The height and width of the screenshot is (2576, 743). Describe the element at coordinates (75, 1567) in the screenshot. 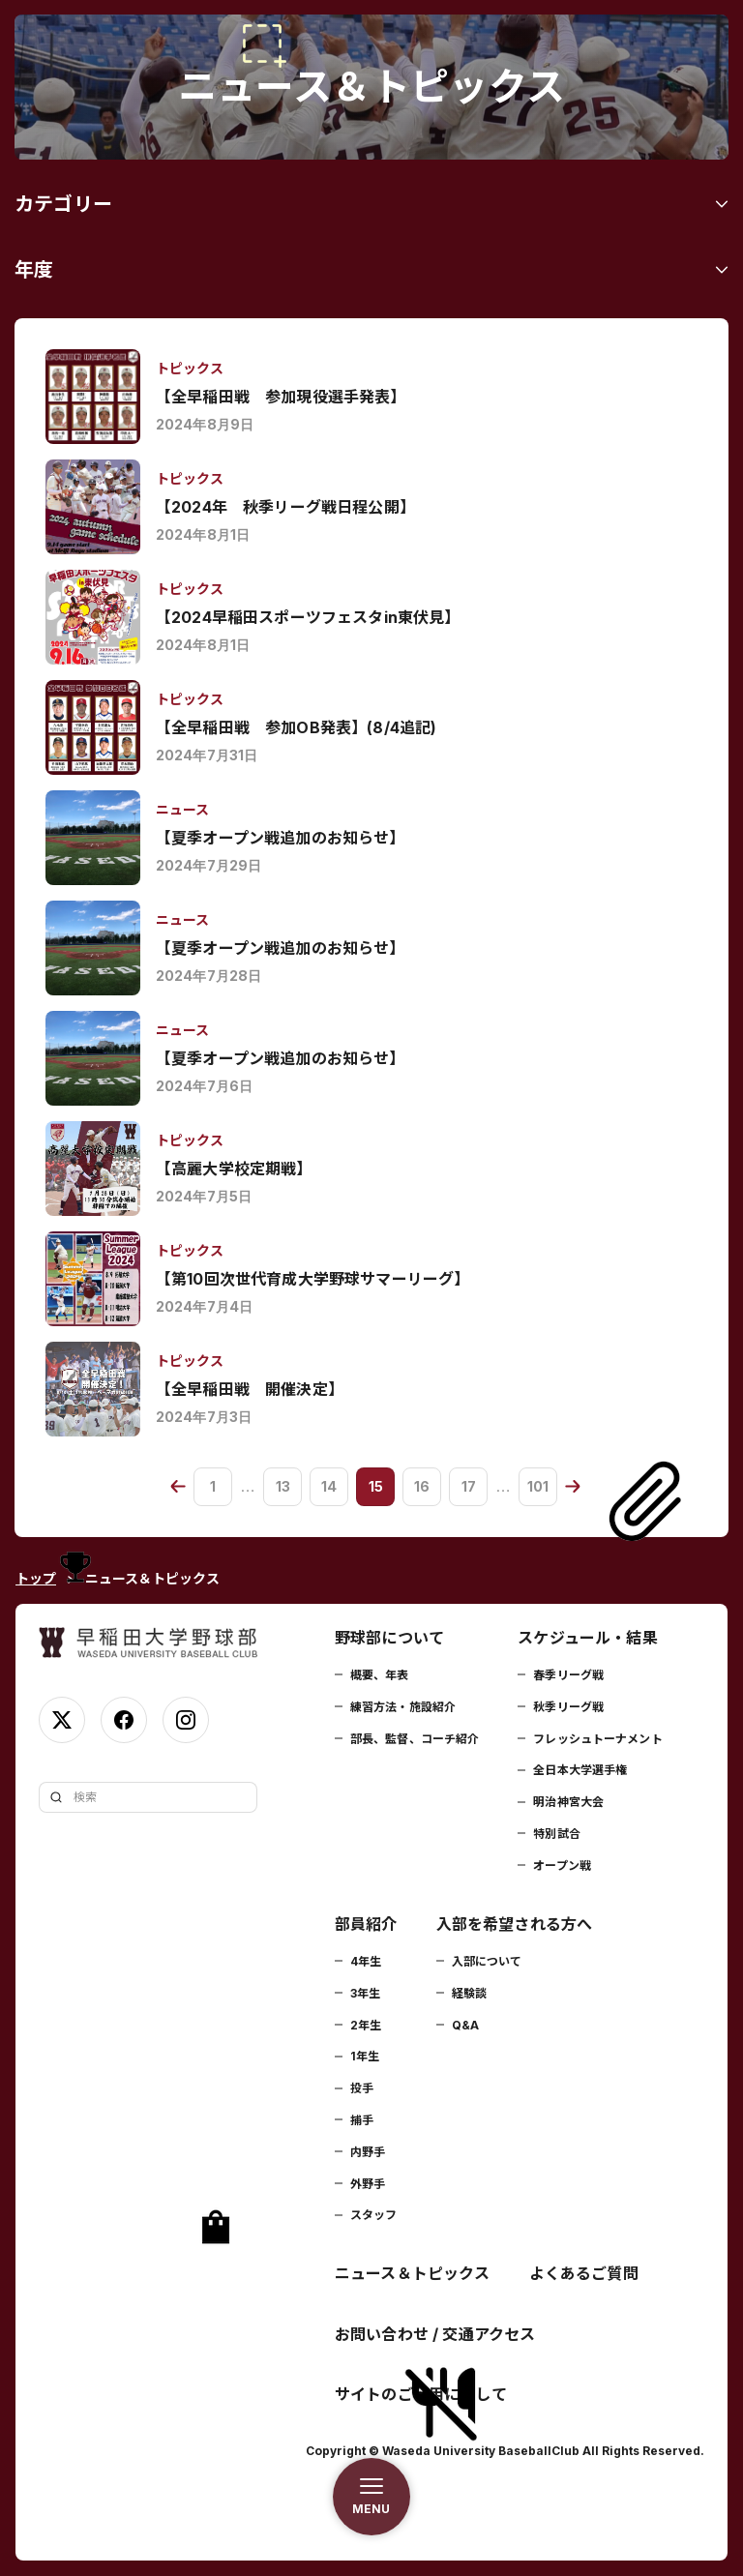

I see `view achievements or awards` at that location.